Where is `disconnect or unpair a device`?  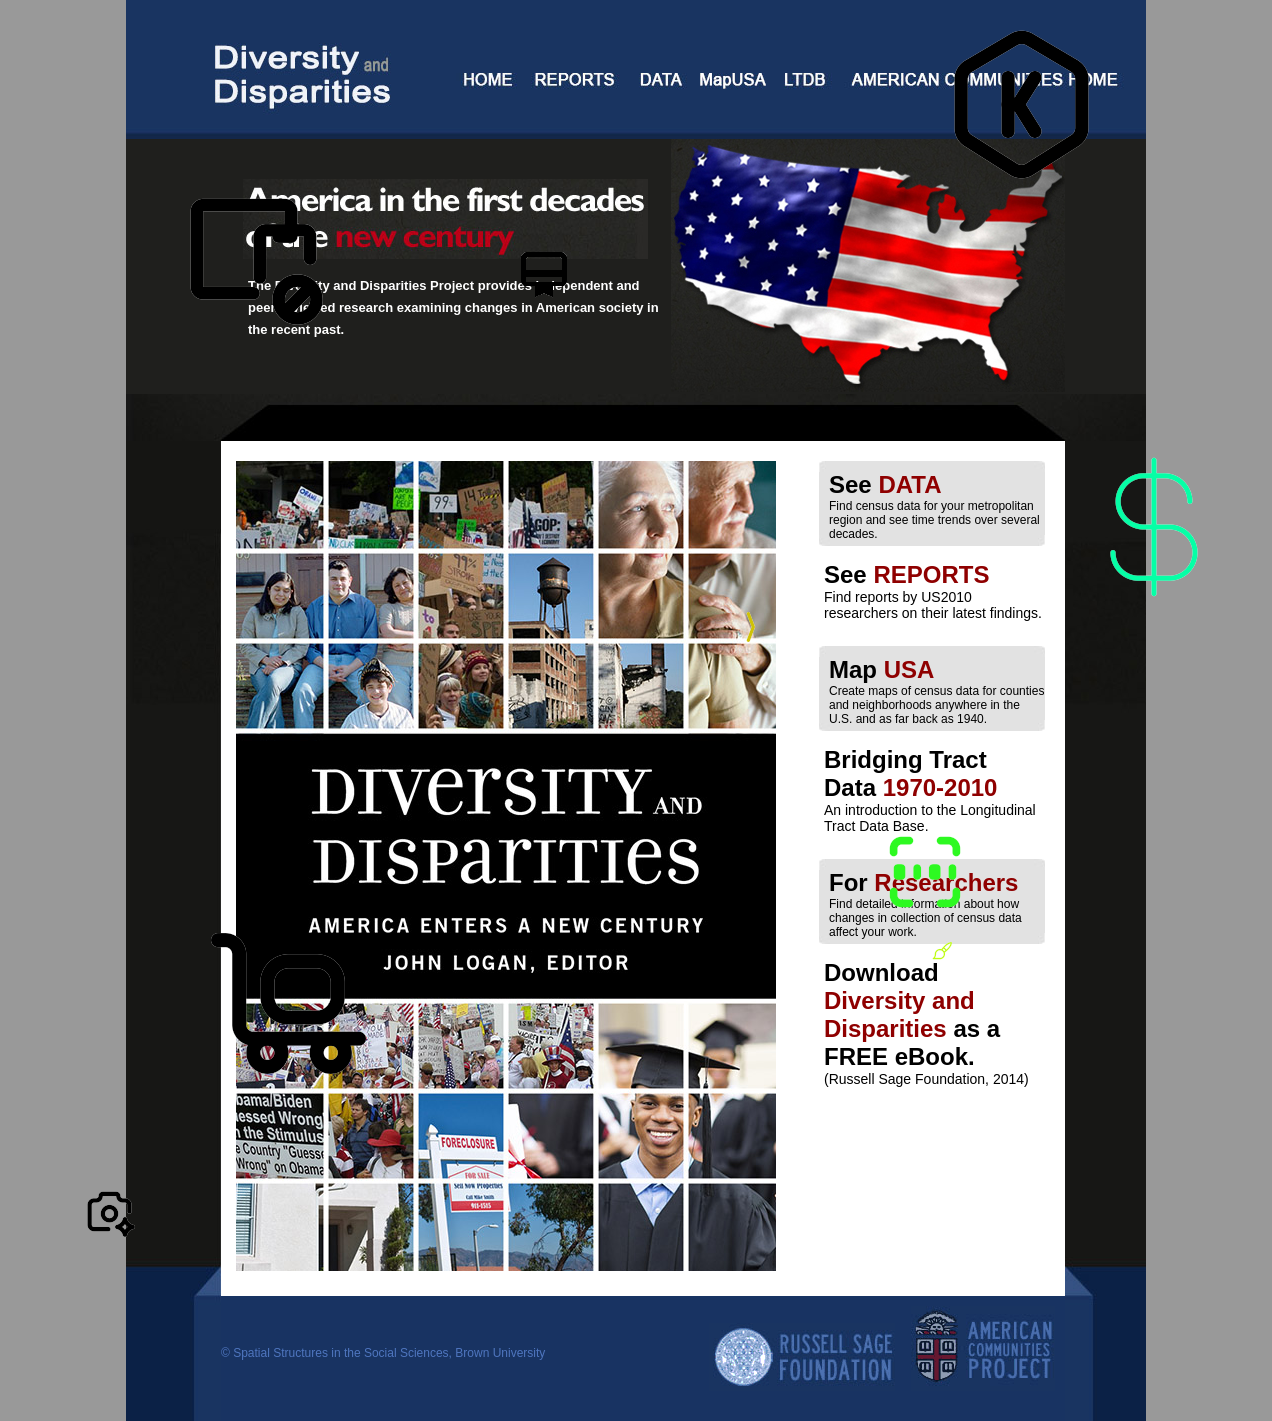
disconnect or unpair a device is located at coordinates (253, 255).